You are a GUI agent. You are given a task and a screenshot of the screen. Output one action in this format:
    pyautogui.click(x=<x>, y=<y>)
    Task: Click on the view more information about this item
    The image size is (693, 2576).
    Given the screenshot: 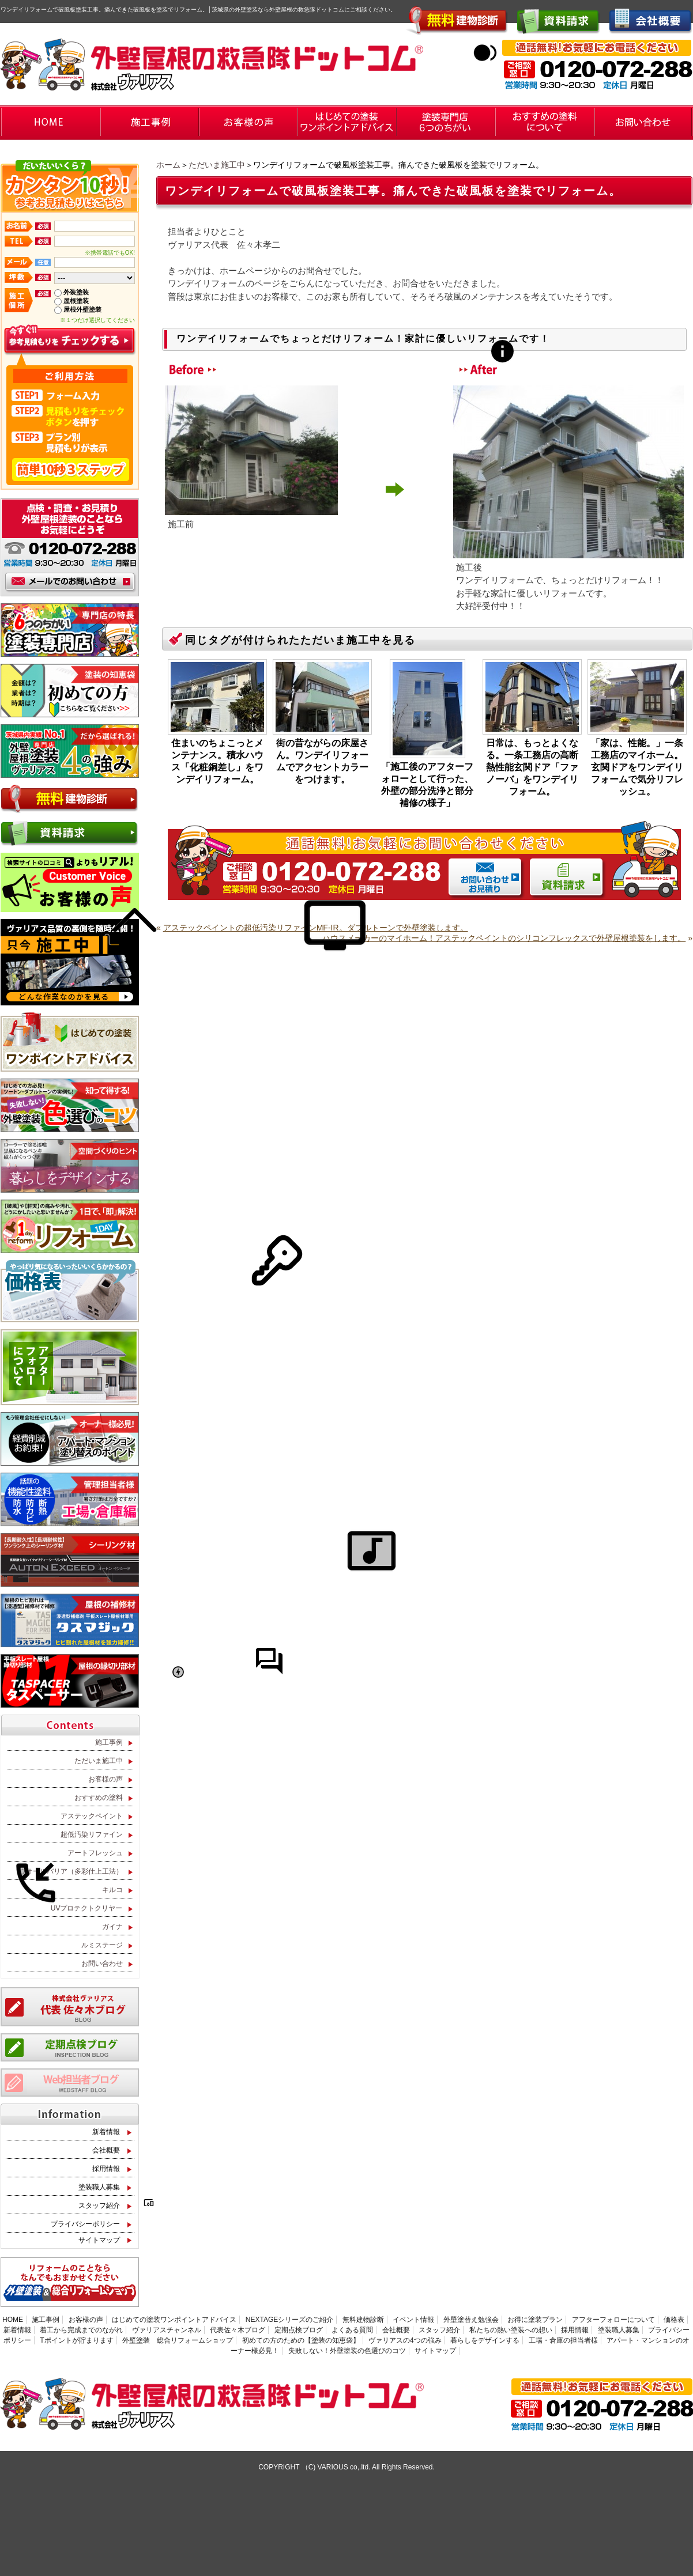 What is the action you would take?
    pyautogui.click(x=502, y=351)
    